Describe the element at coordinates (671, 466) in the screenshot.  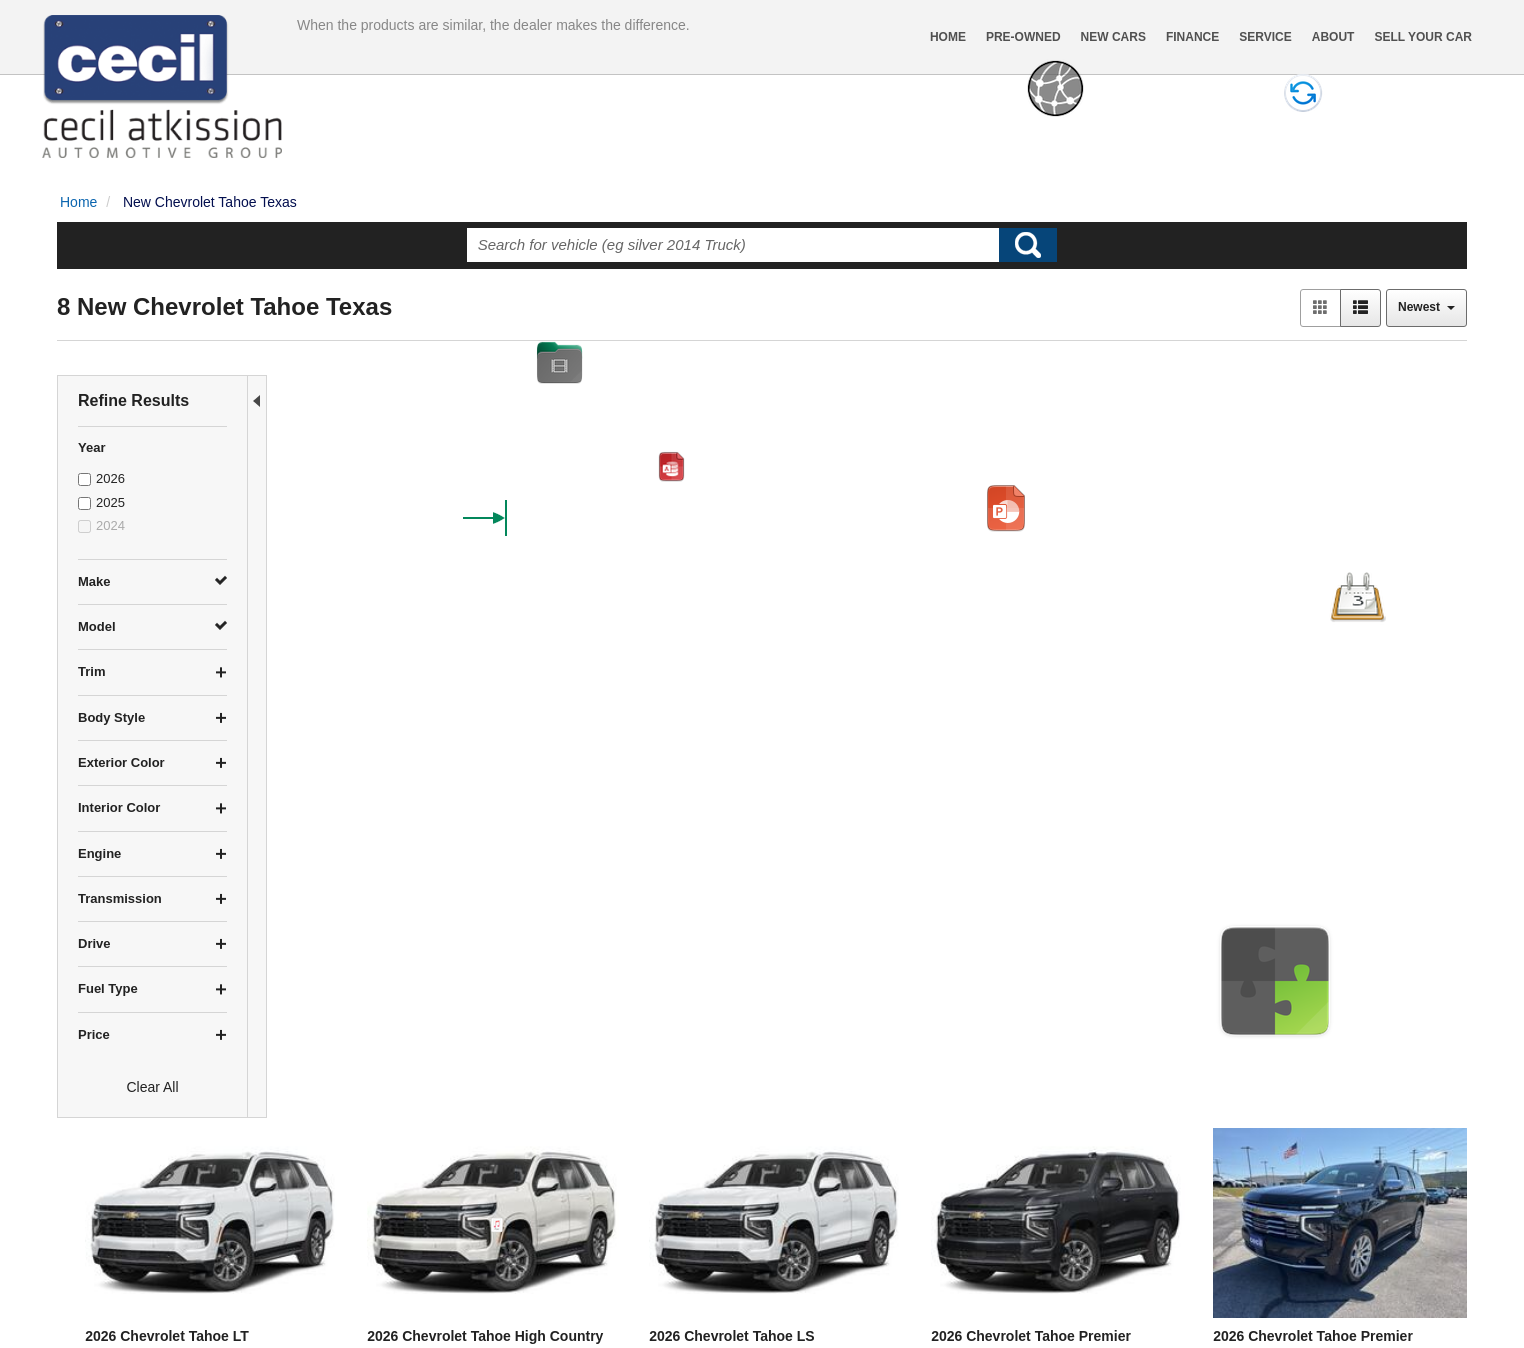
I see `microsoft access database file` at that location.